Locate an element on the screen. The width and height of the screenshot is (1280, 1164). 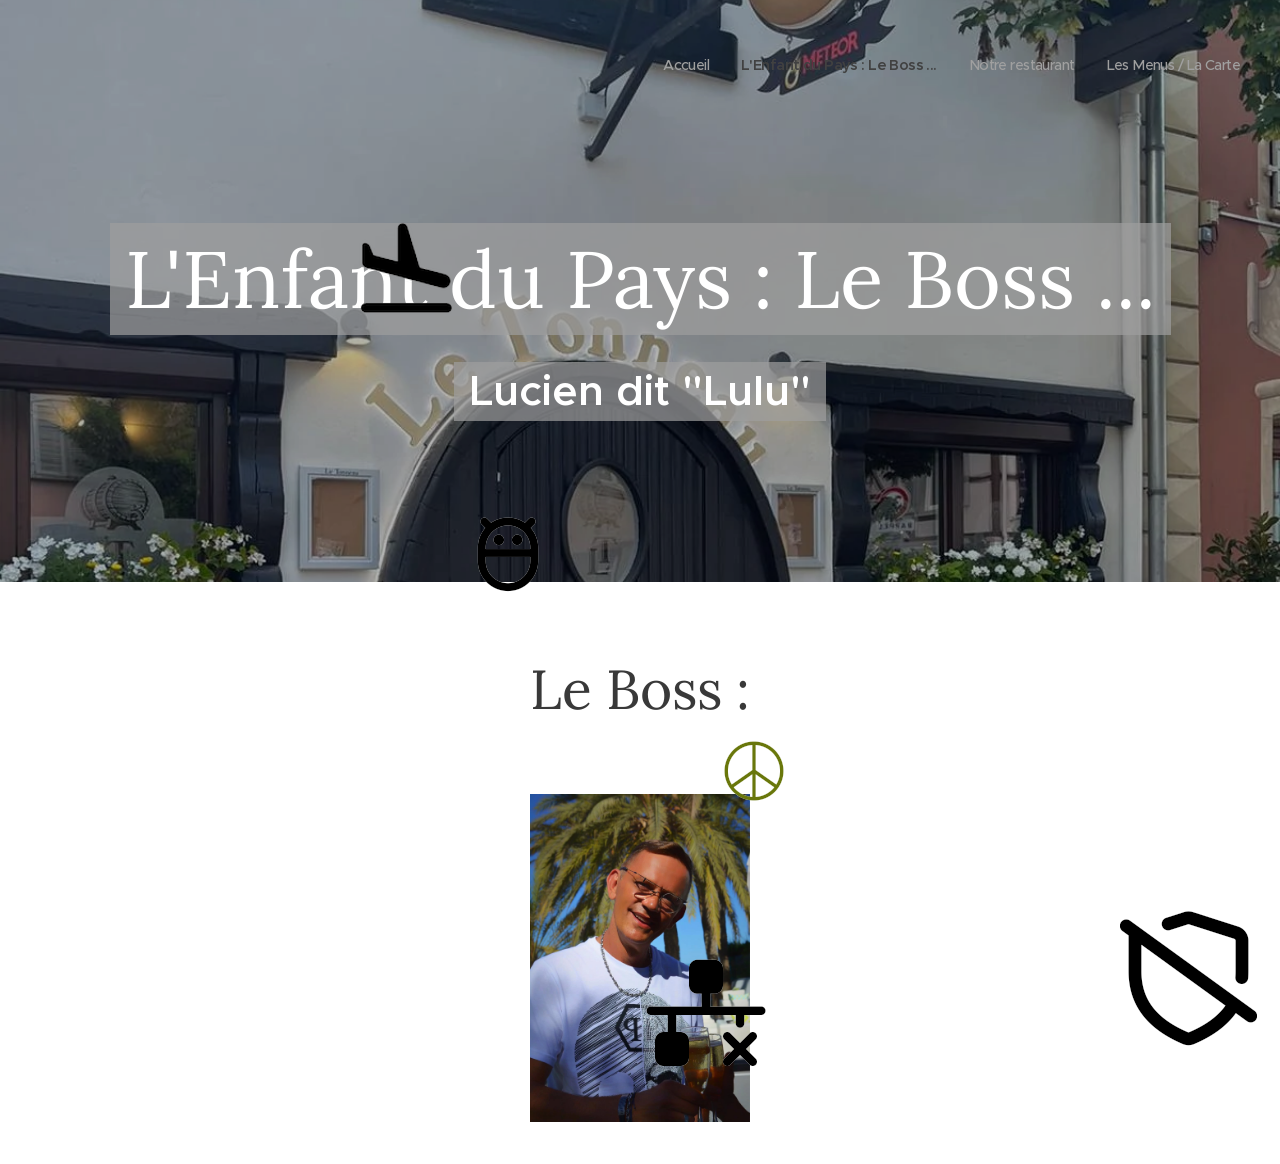
indicates arriving flight status is located at coordinates (406, 269).